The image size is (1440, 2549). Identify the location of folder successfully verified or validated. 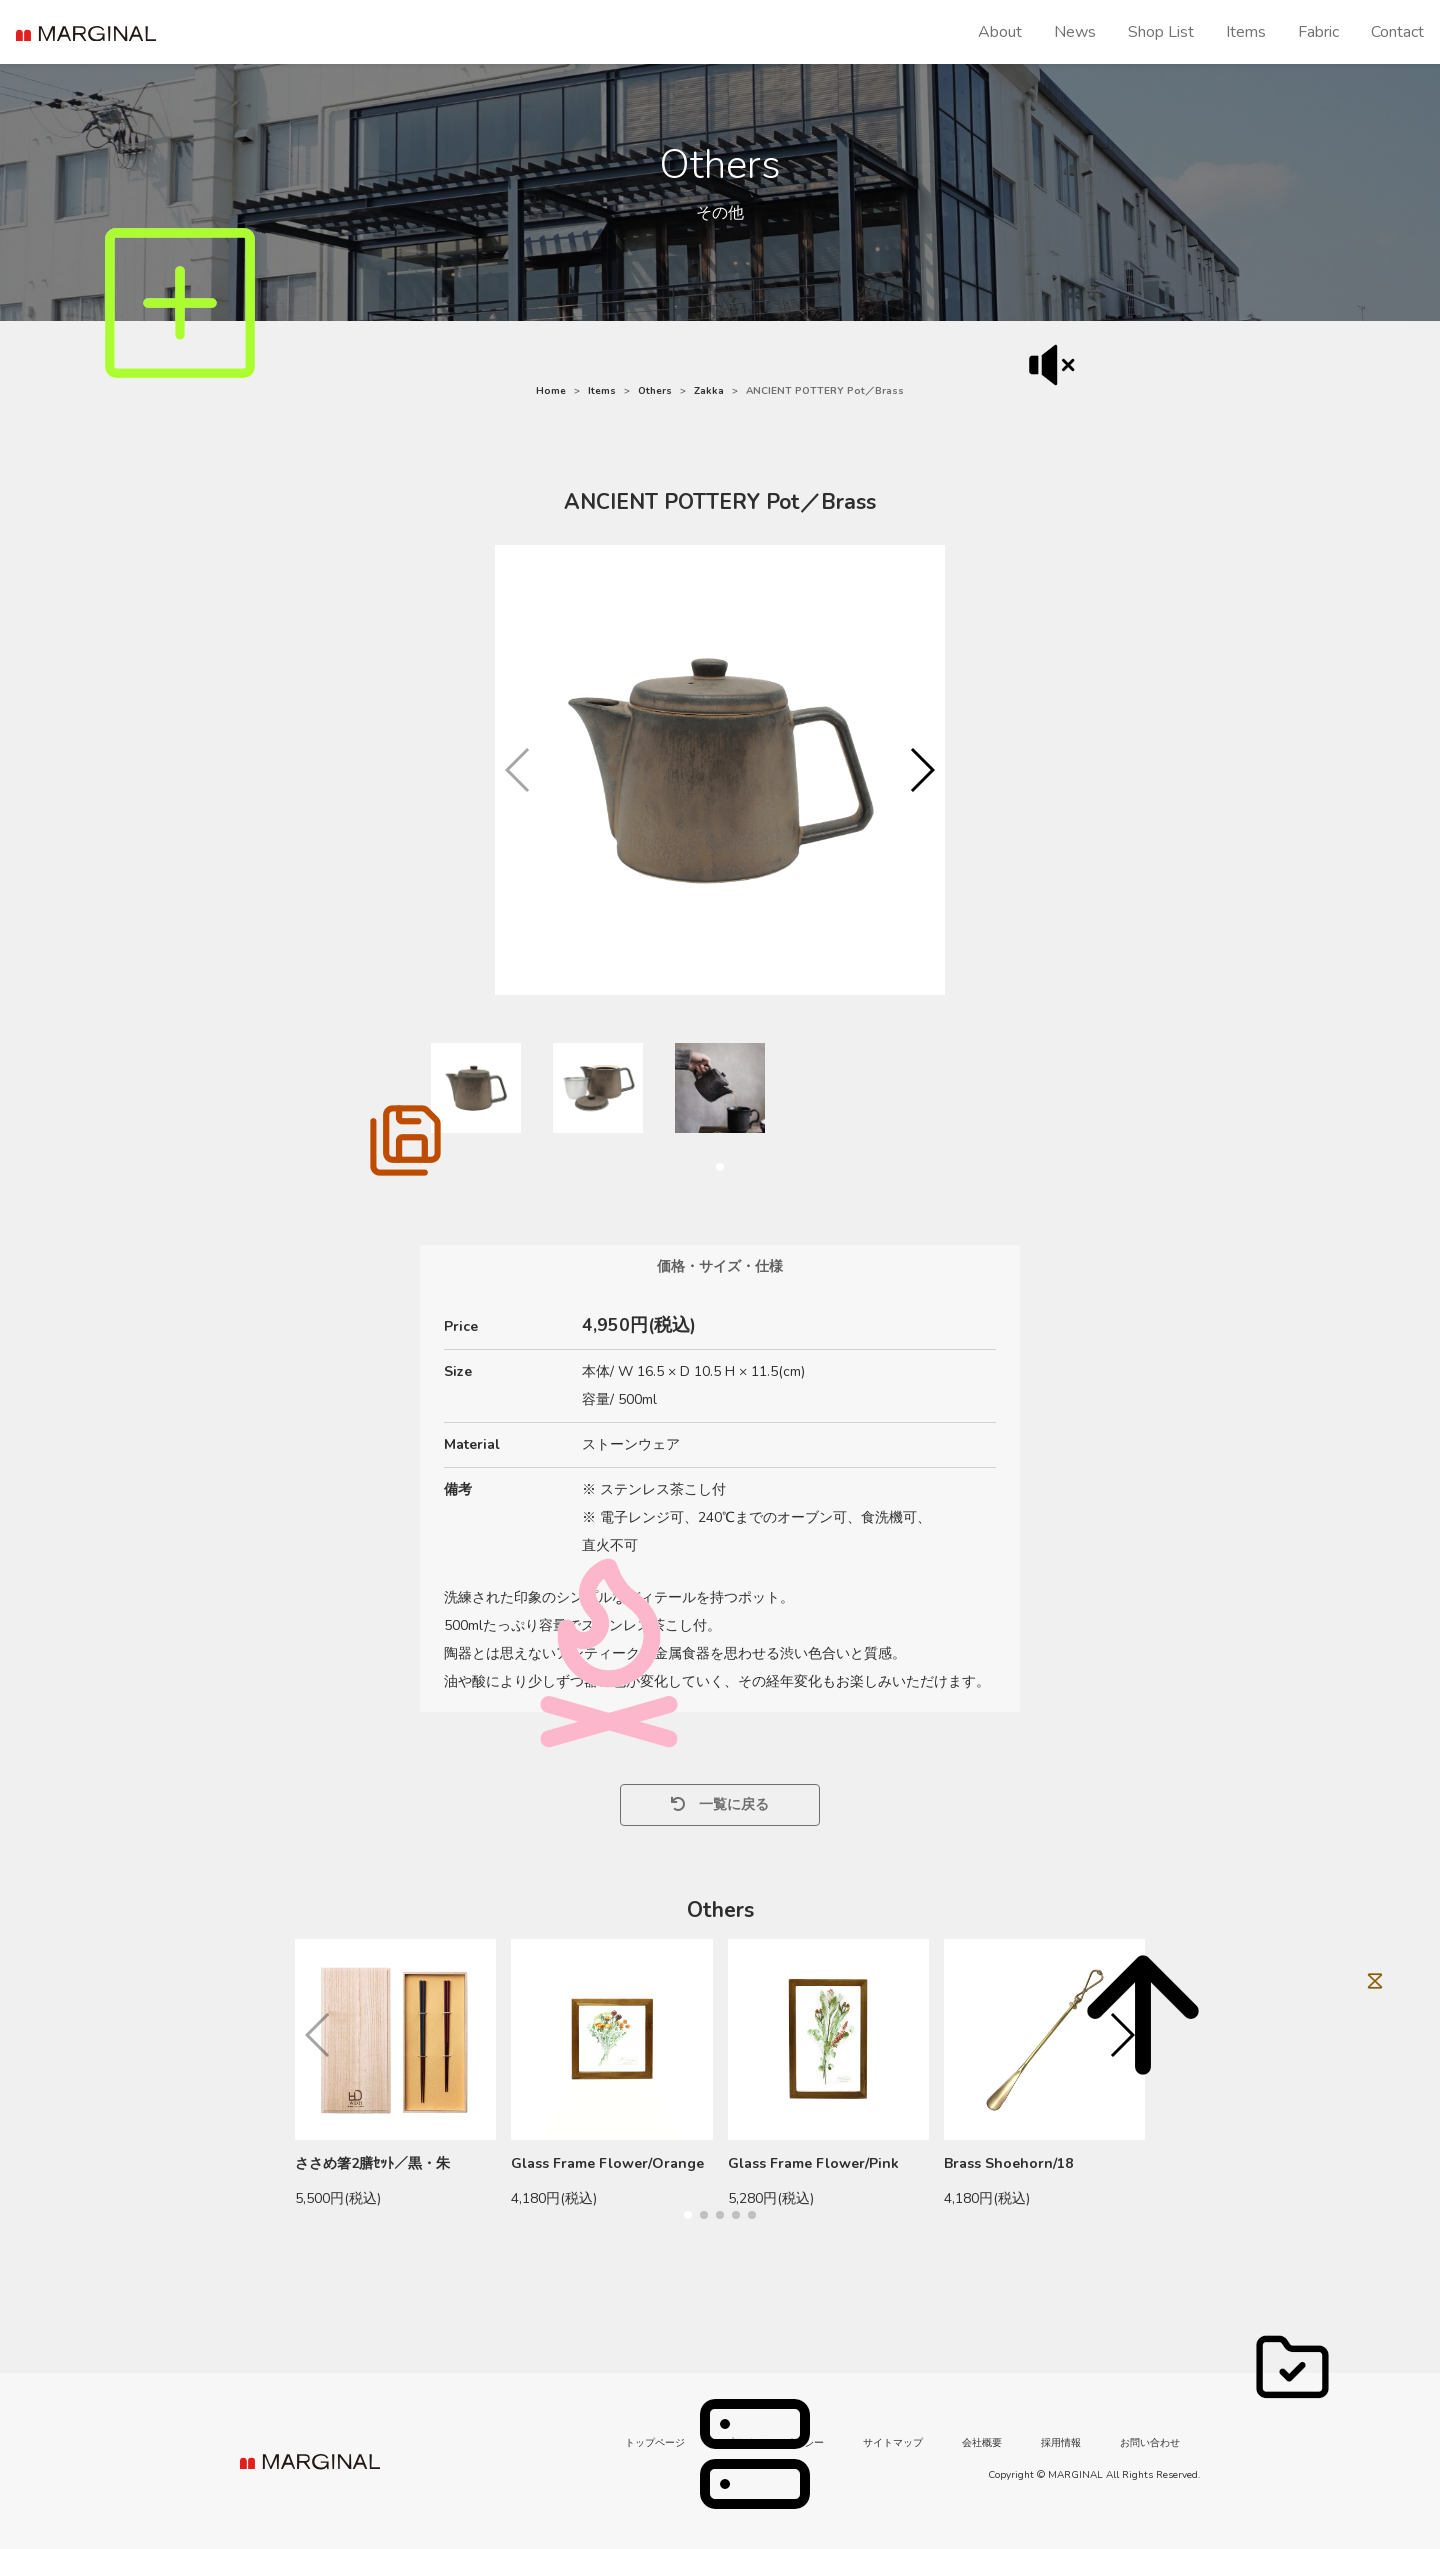
(1292, 2368).